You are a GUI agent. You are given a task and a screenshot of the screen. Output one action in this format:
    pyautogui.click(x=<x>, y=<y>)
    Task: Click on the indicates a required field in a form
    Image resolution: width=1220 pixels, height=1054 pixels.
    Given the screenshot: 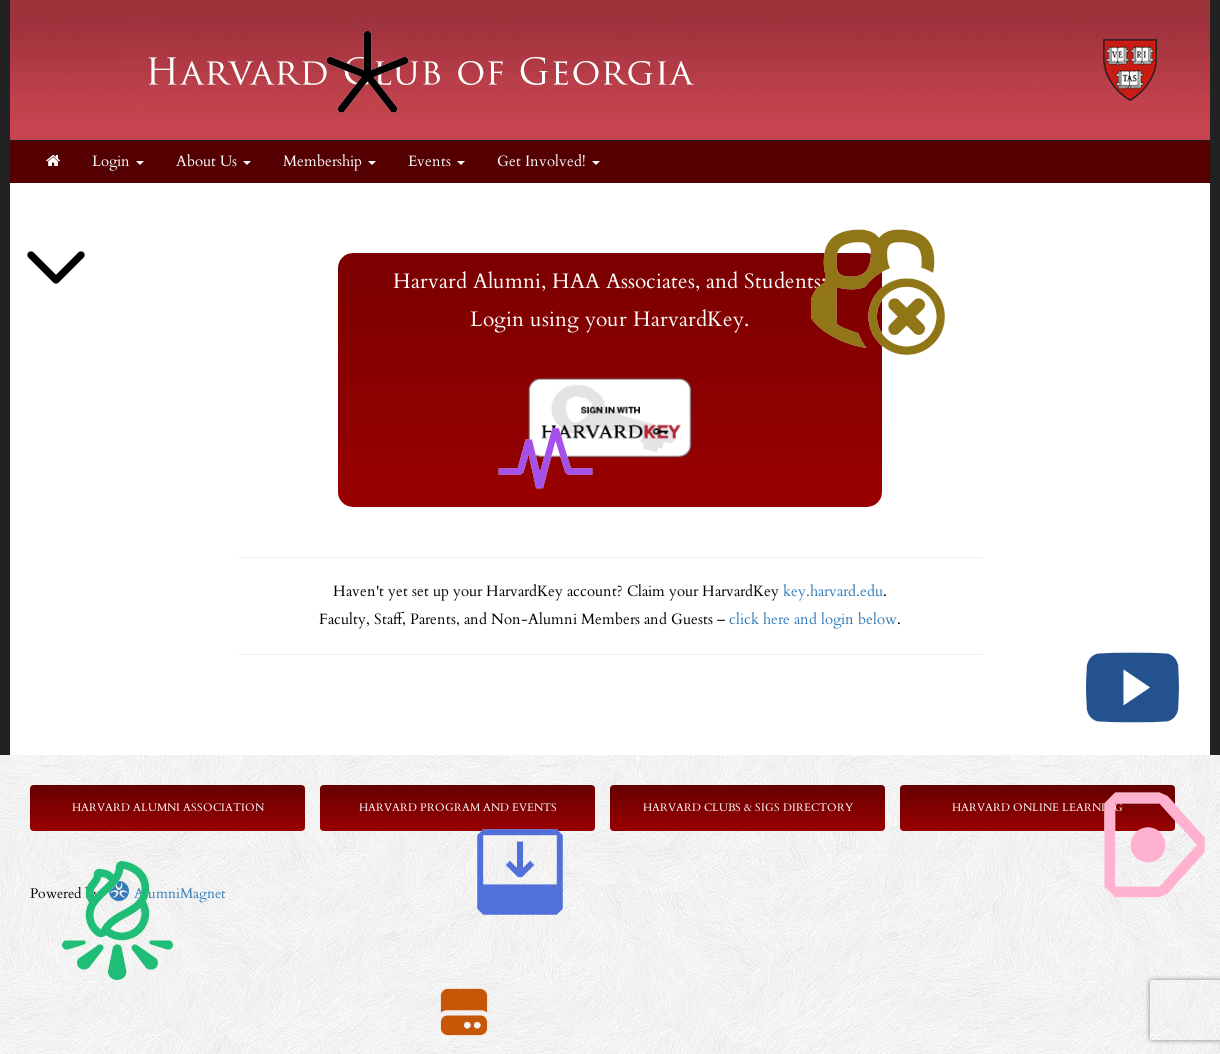 What is the action you would take?
    pyautogui.click(x=367, y=75)
    